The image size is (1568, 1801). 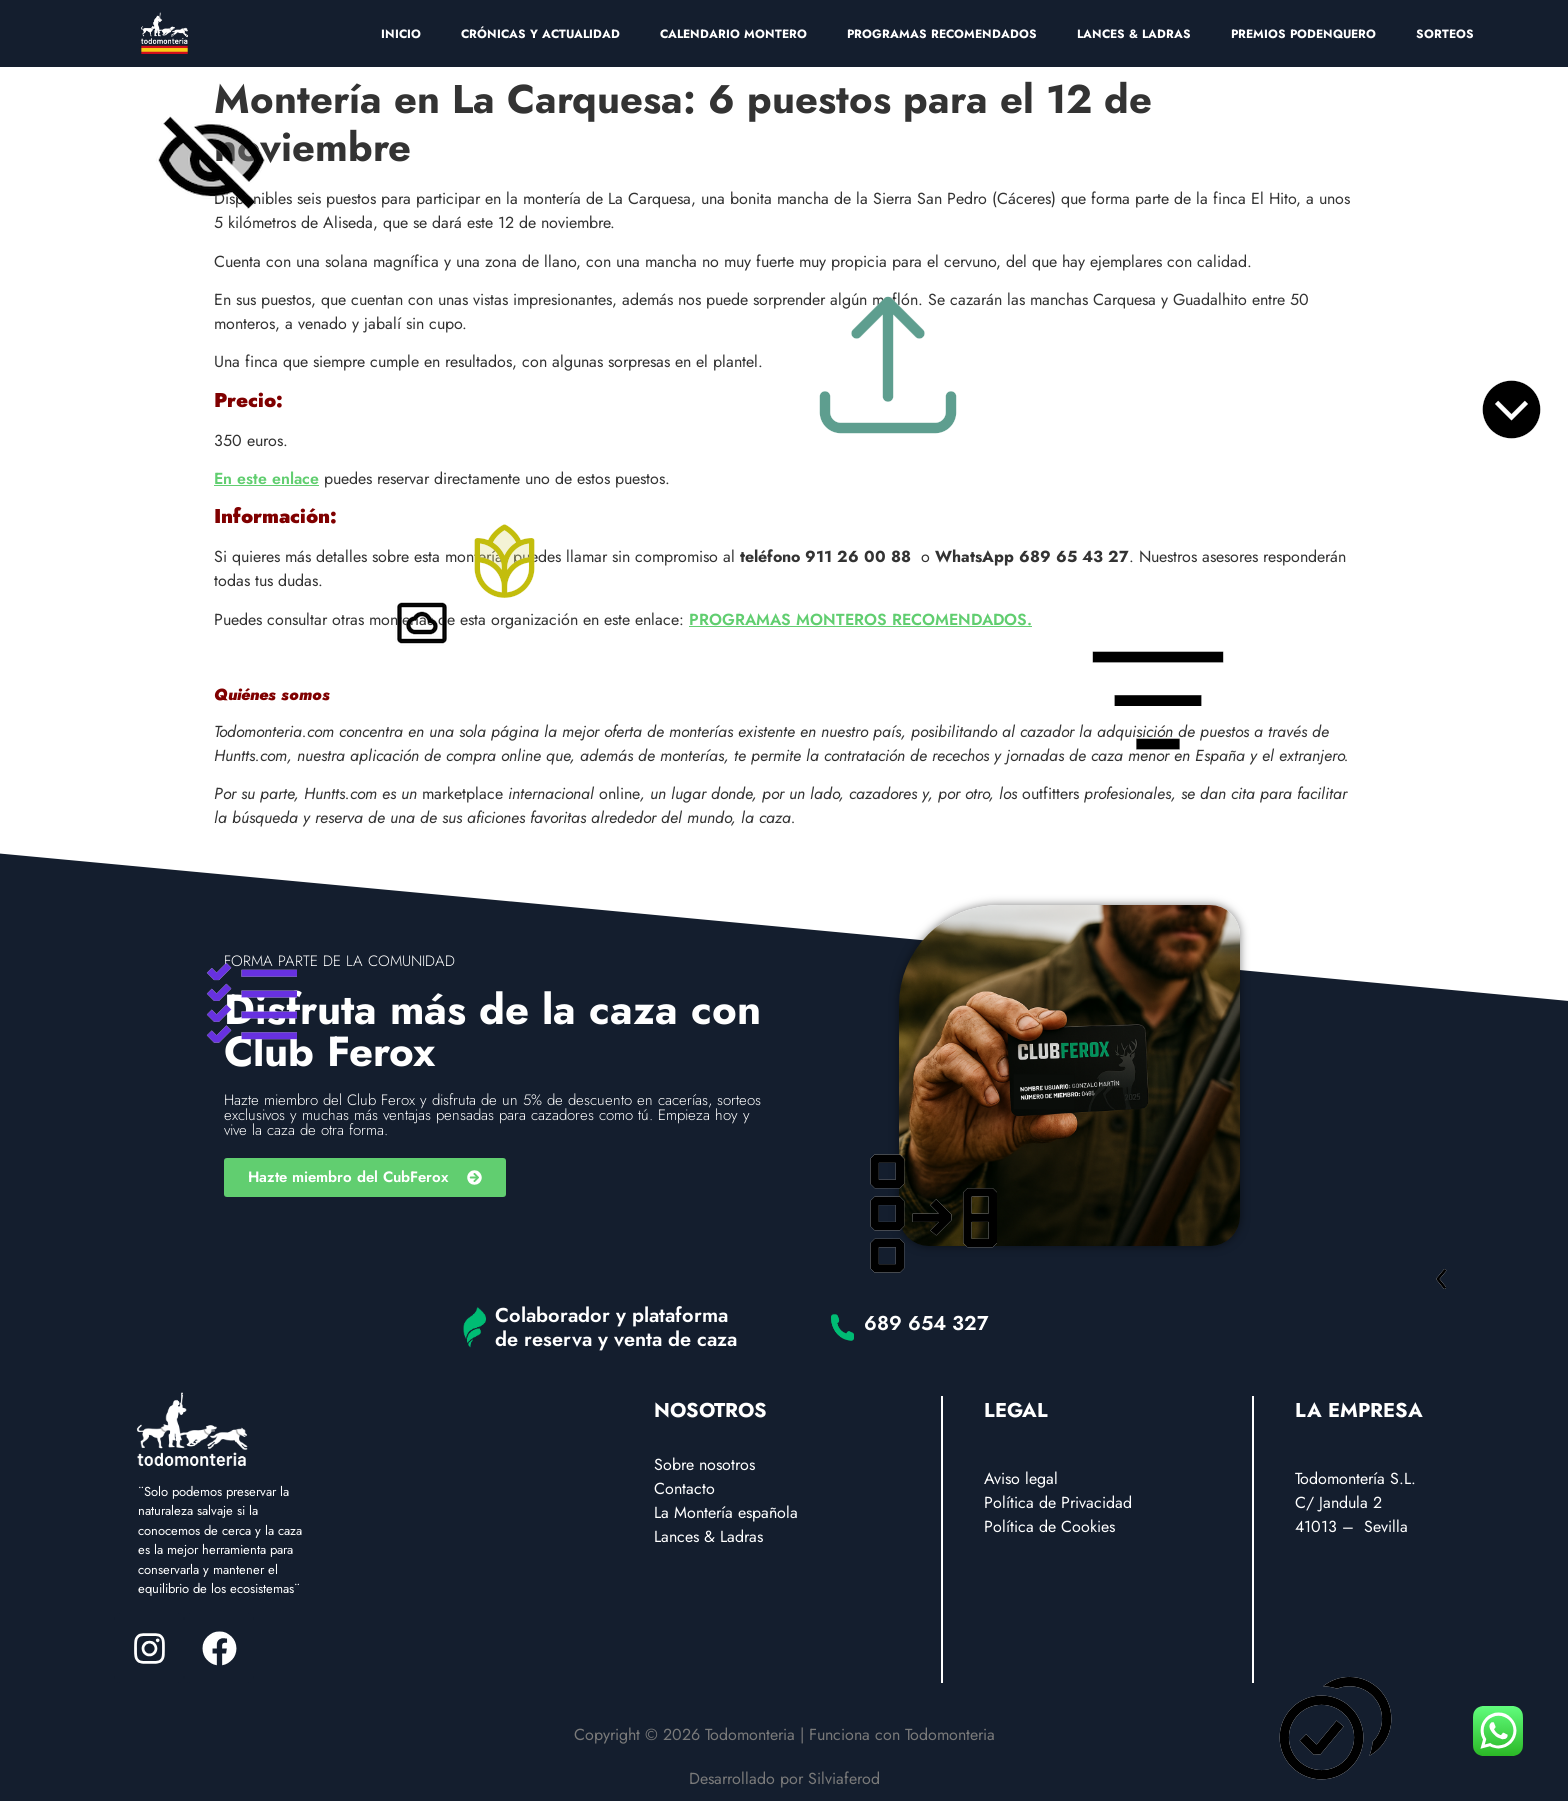 What do you see at coordinates (929, 1213) in the screenshot?
I see `combine or merge multiple items into one` at bounding box center [929, 1213].